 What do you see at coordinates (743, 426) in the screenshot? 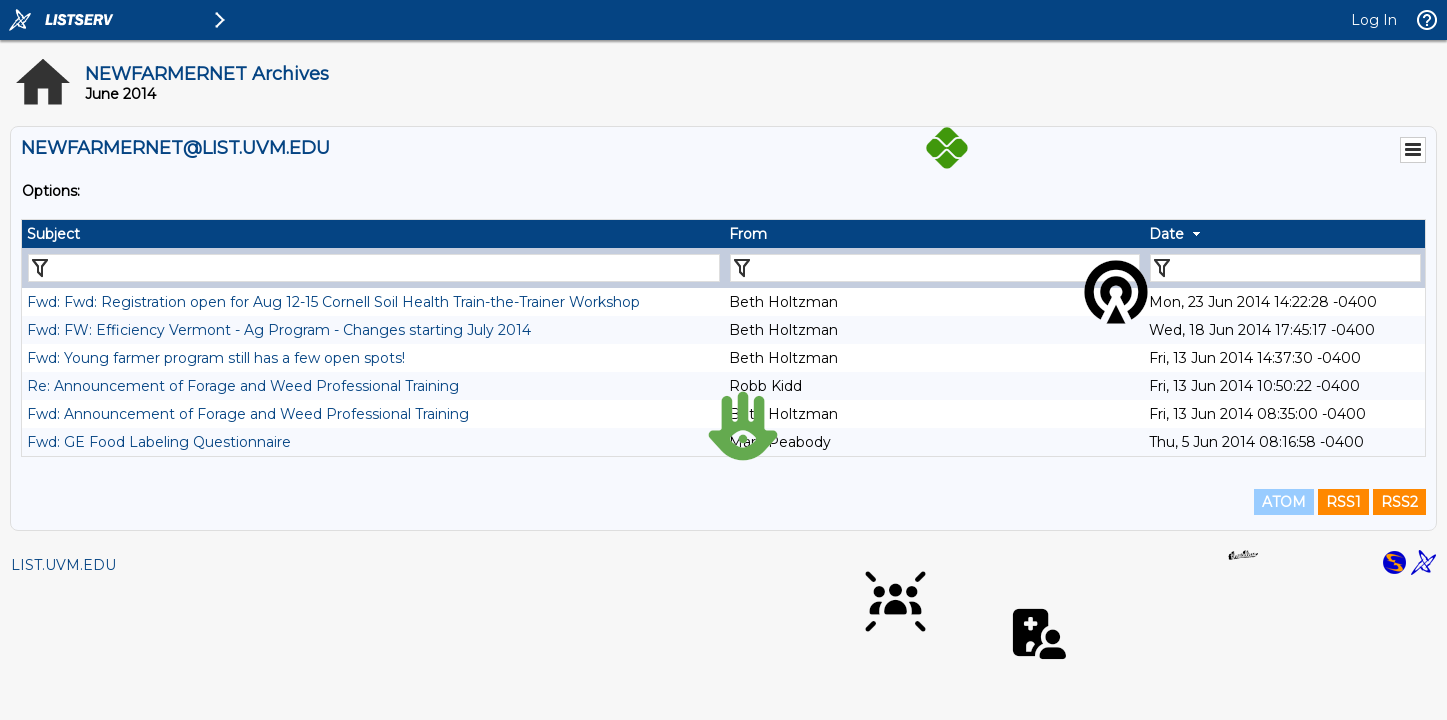
I see `hamsa hand symbol for protection or spirituality` at bounding box center [743, 426].